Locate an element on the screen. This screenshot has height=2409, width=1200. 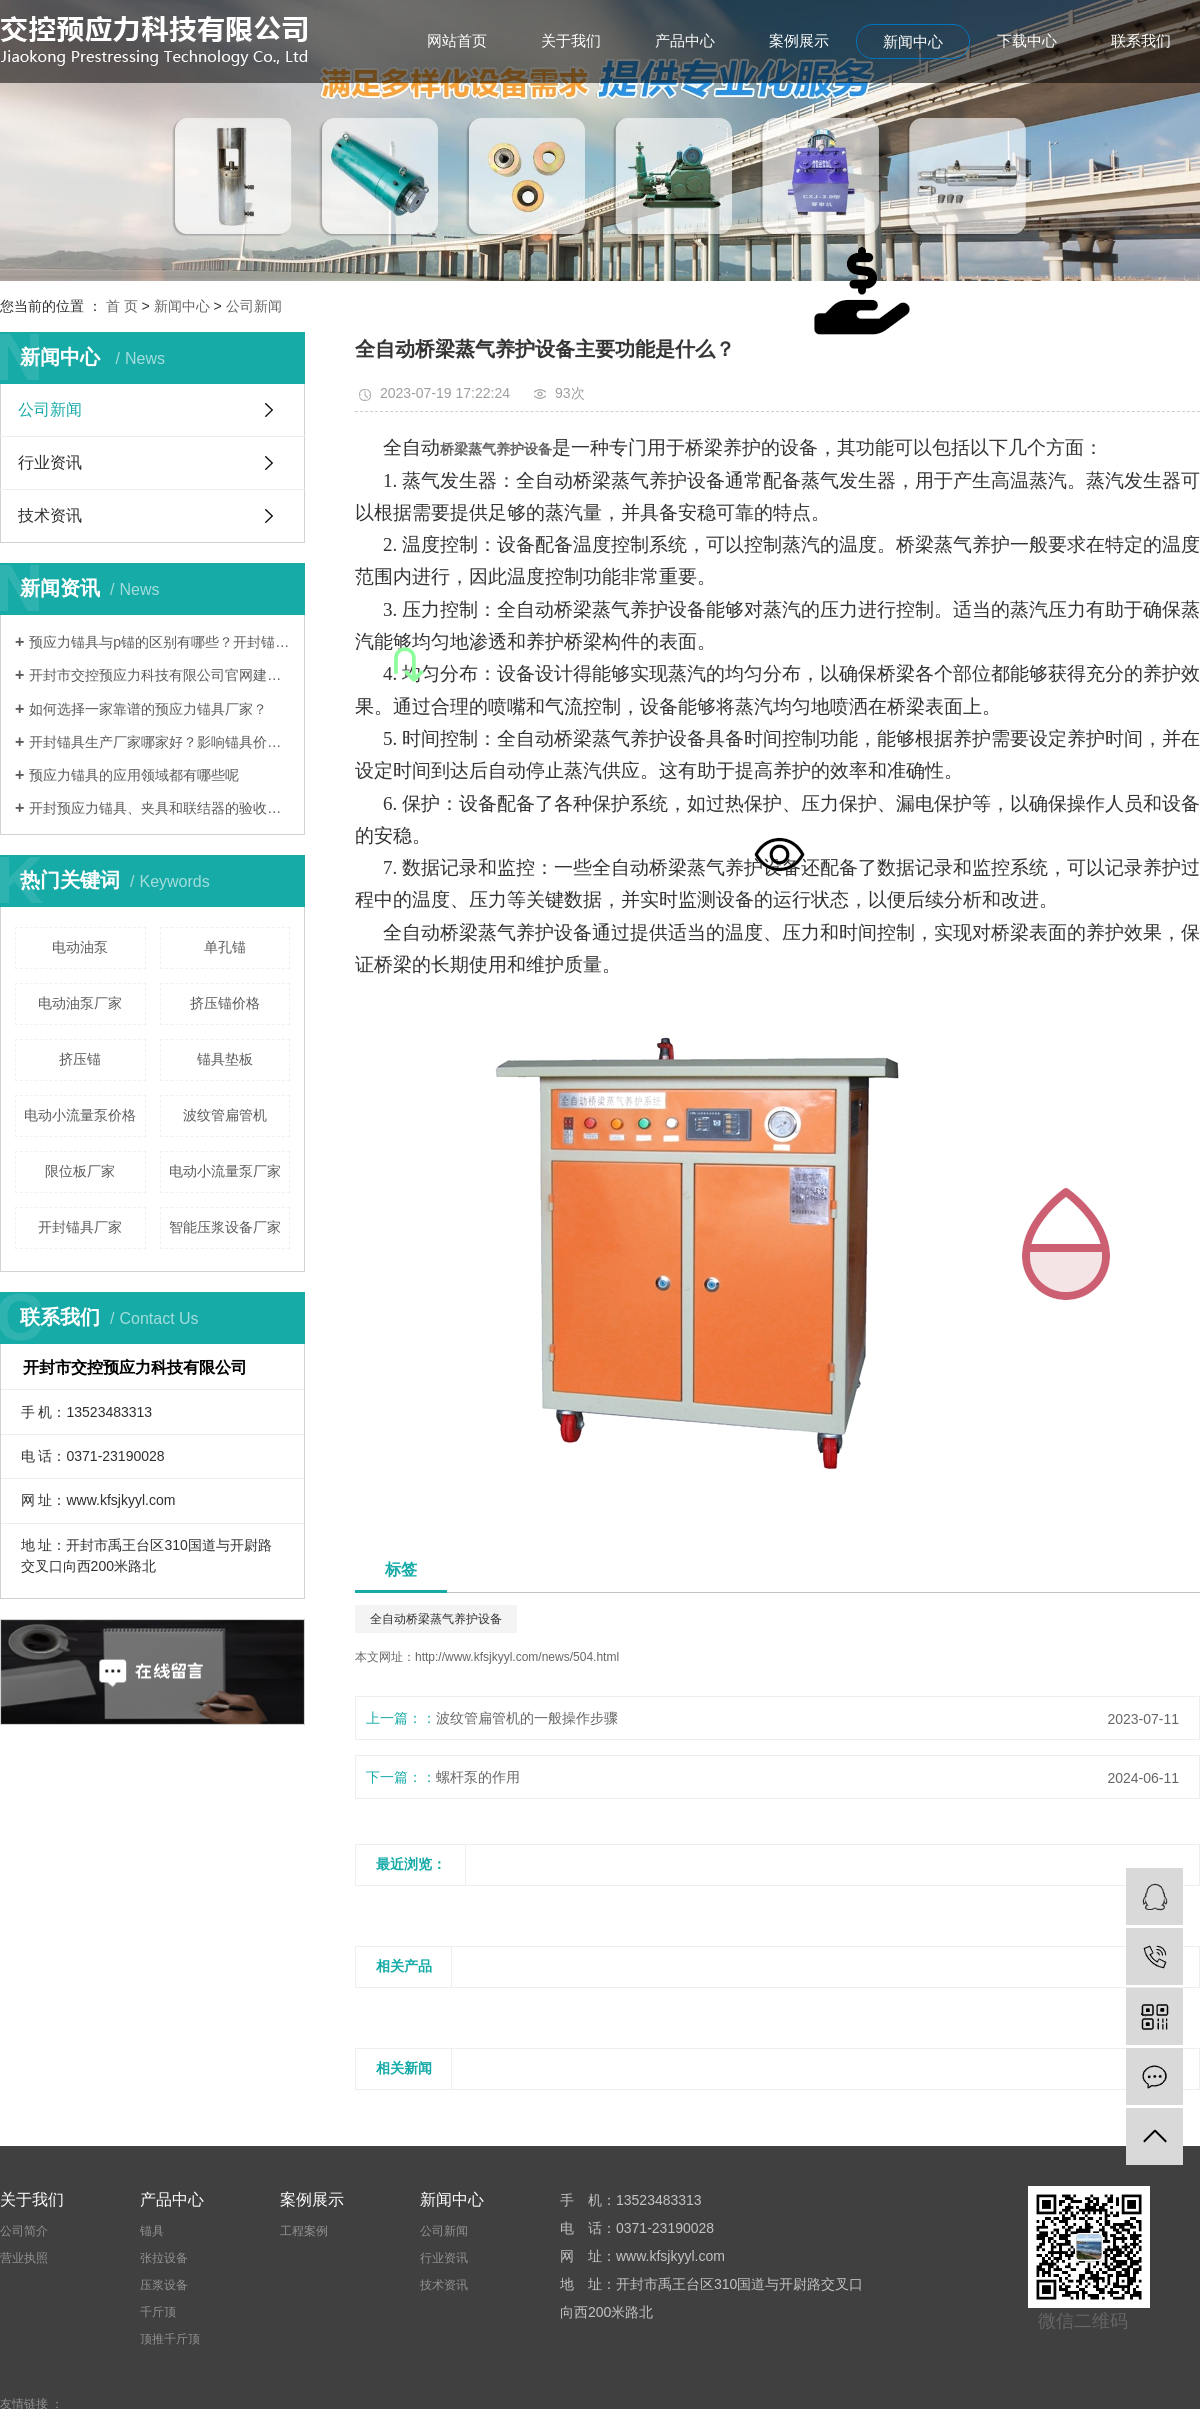
view or preview content is located at coordinates (779, 854).